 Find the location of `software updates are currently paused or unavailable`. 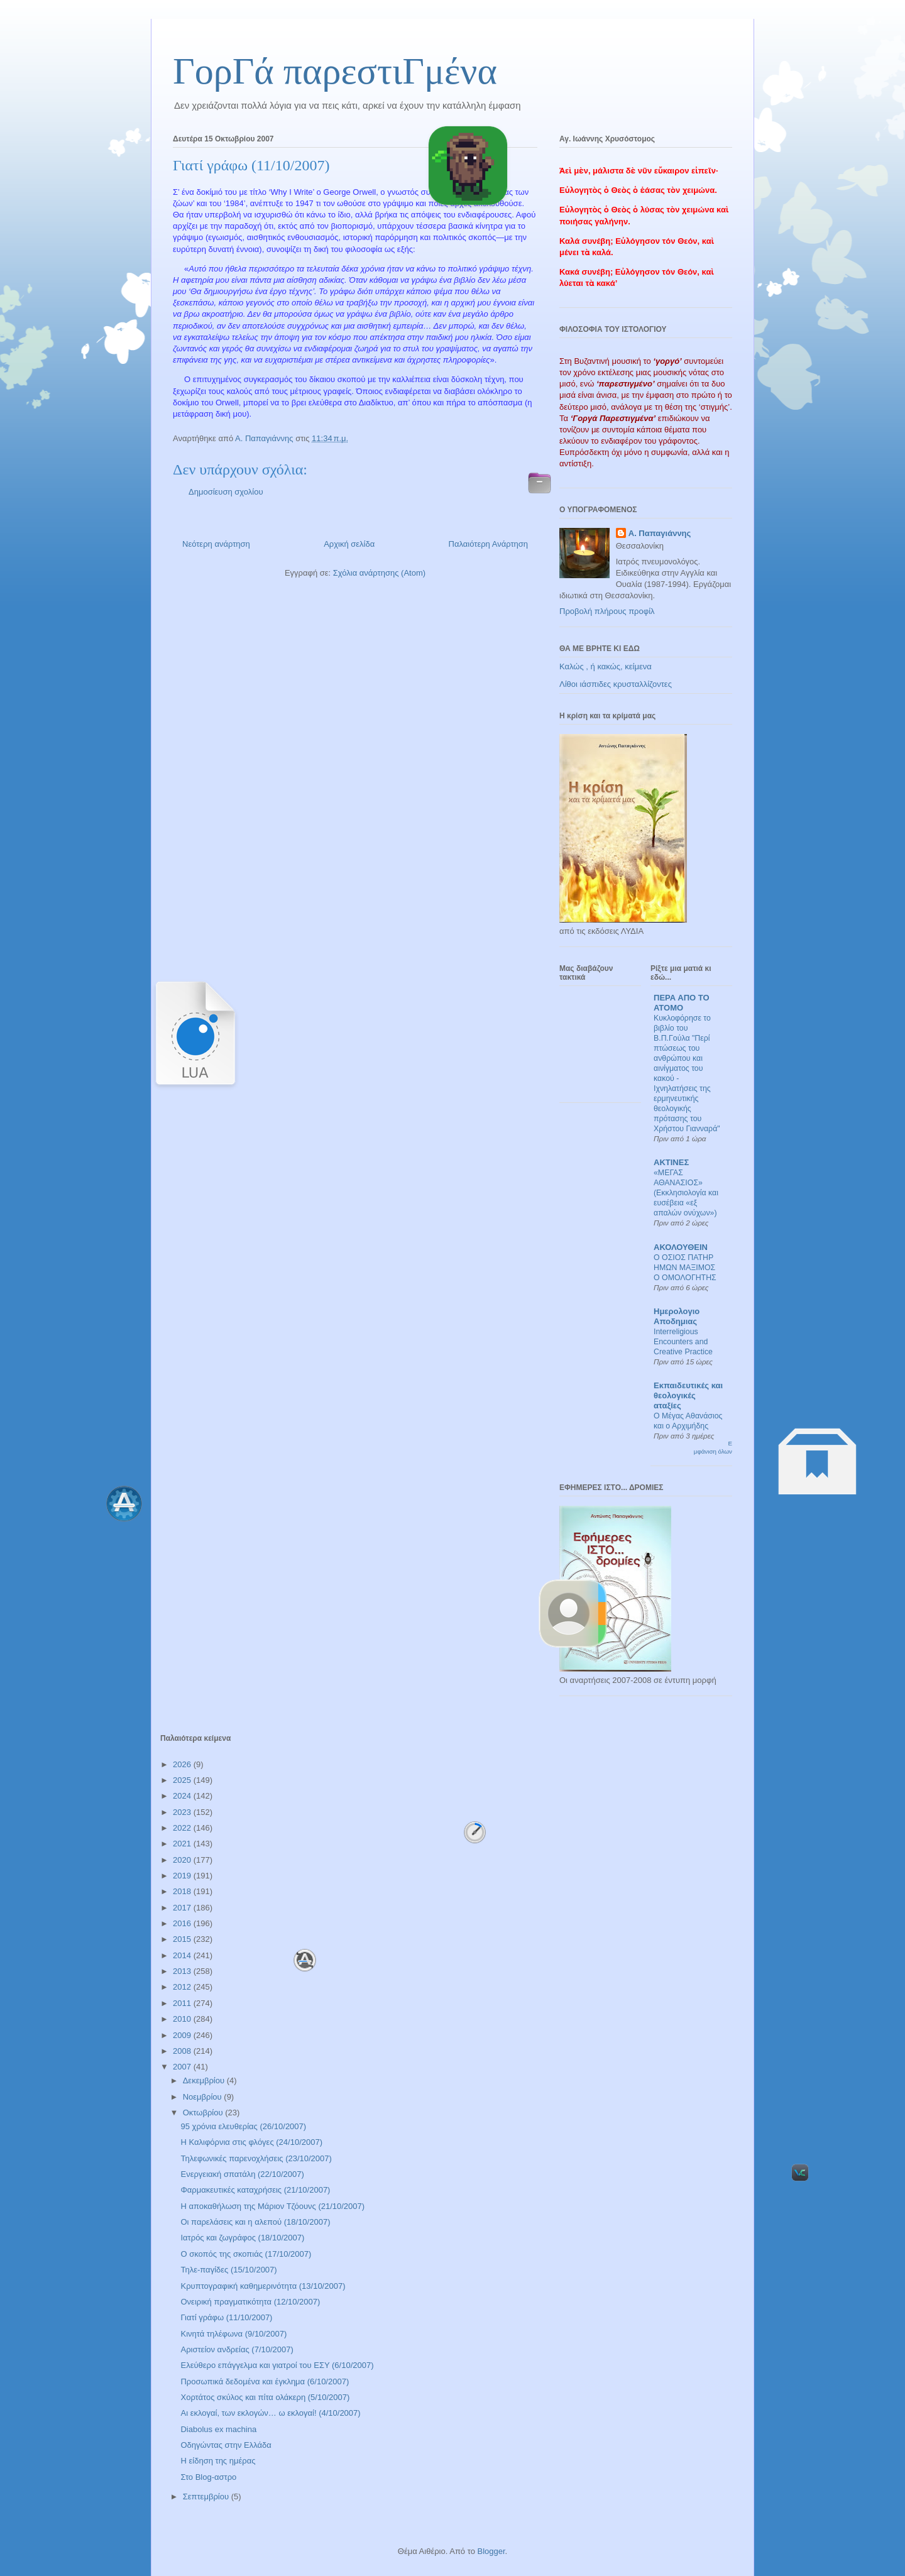

software updates are currently paused or unavailable is located at coordinates (817, 1450).